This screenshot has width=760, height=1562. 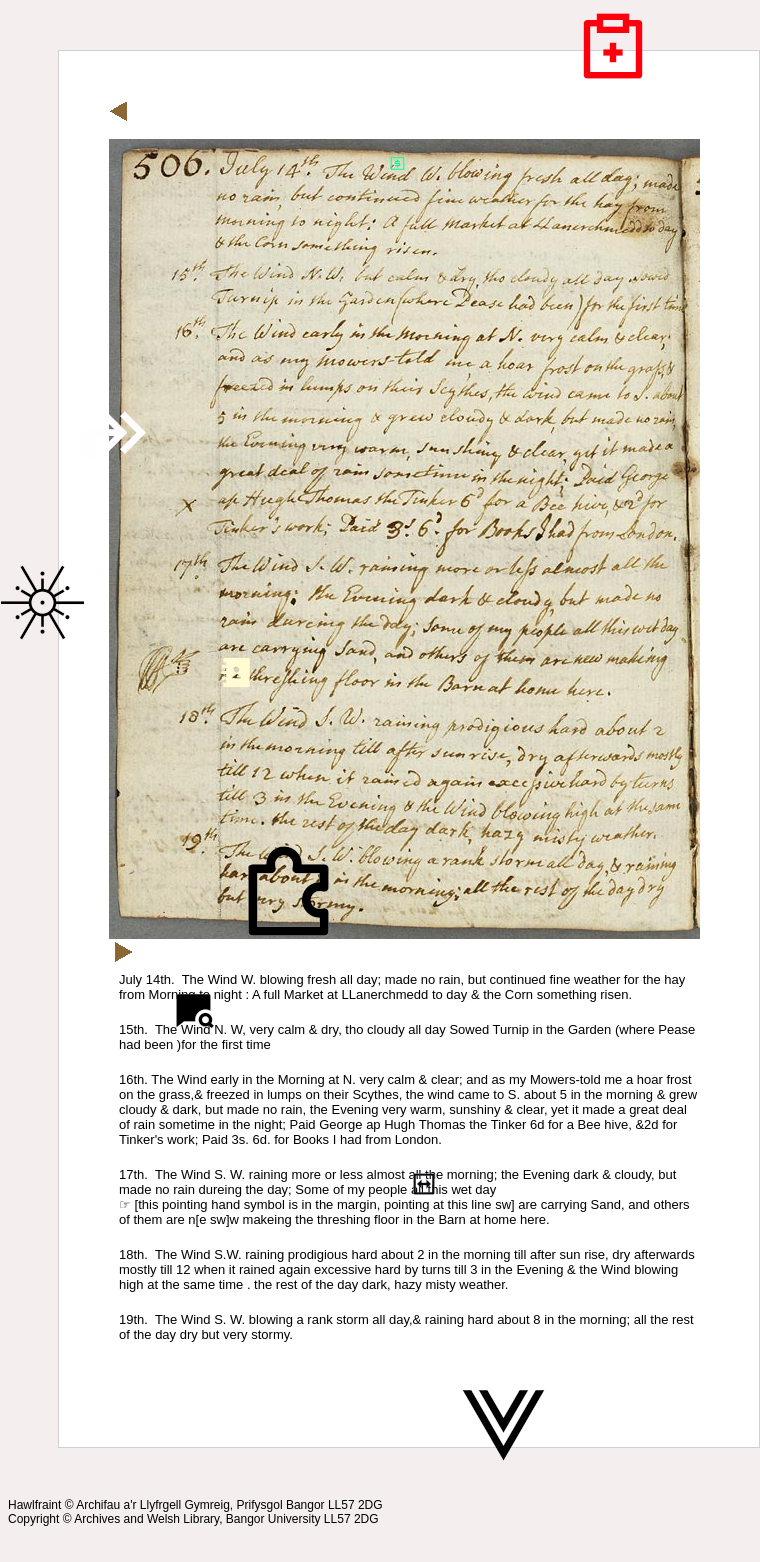 I want to click on open your contacts list, so click(x=236, y=672).